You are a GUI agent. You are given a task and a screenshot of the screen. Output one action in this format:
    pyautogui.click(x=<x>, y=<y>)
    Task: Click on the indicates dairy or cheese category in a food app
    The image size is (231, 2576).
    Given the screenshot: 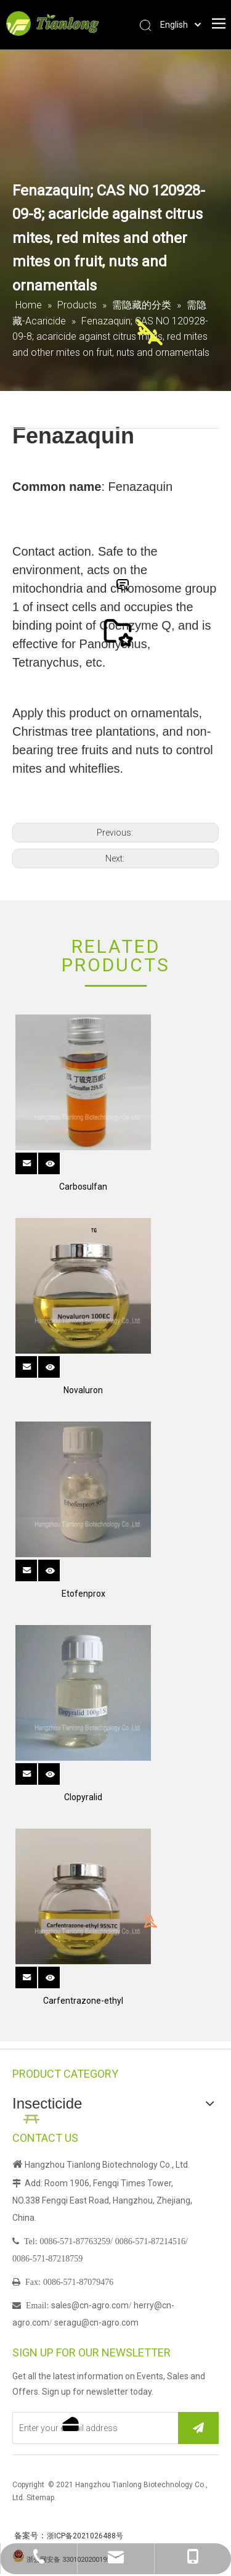 What is the action you would take?
    pyautogui.click(x=70, y=2424)
    